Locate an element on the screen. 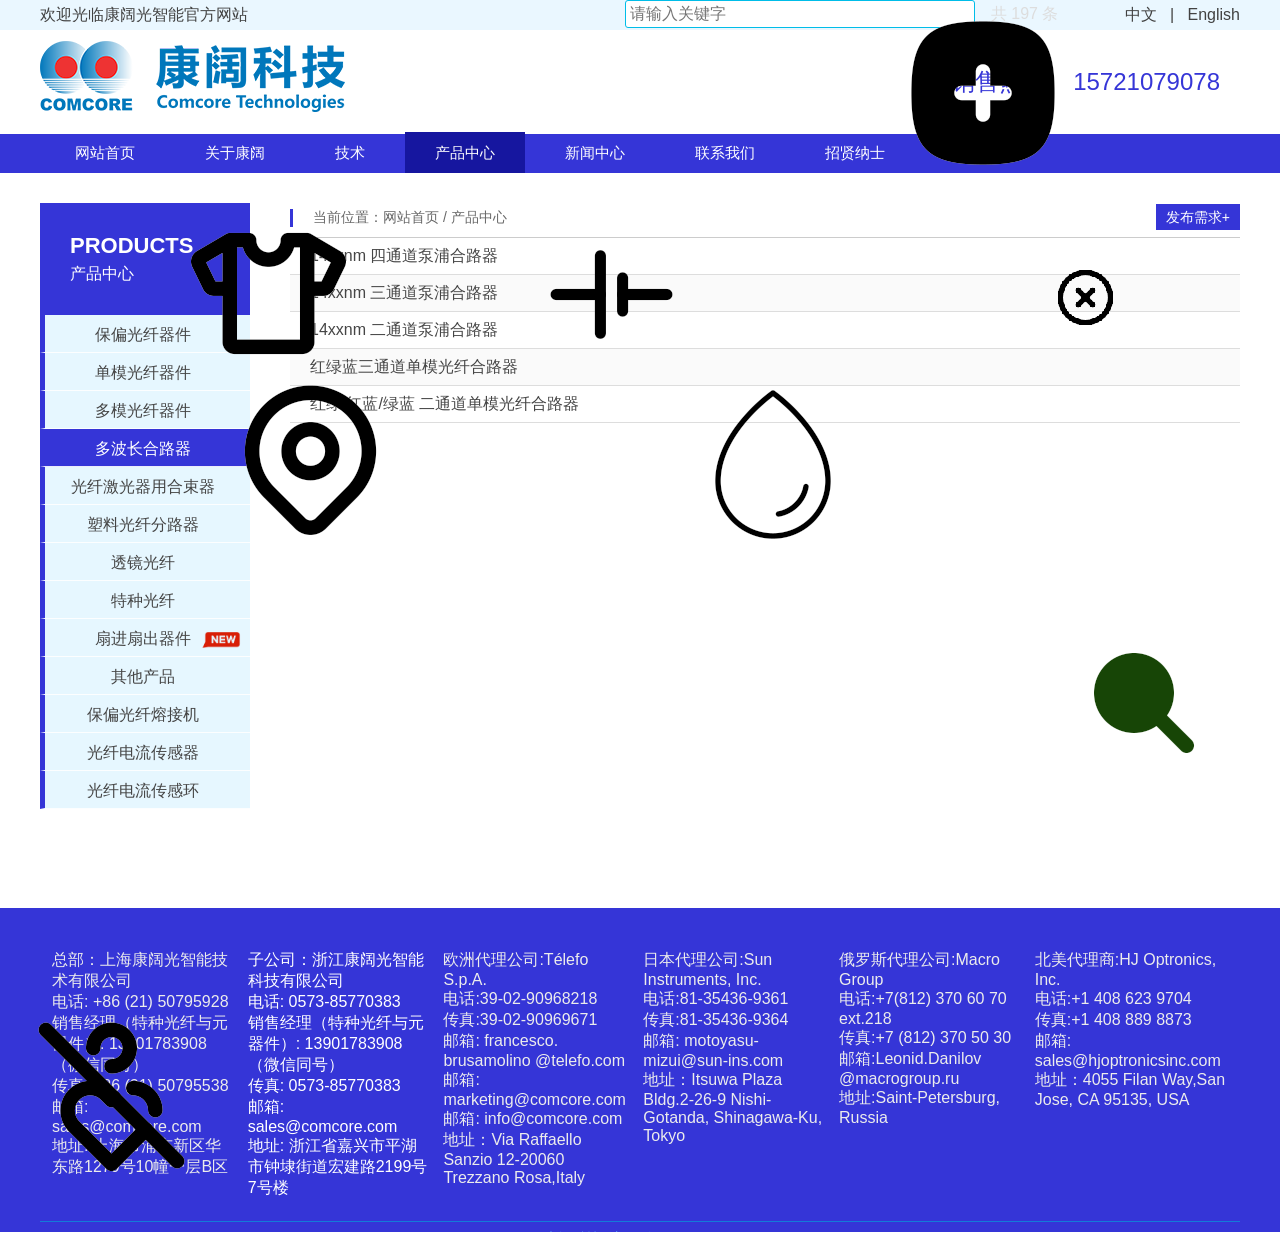  add a new item is located at coordinates (983, 93).